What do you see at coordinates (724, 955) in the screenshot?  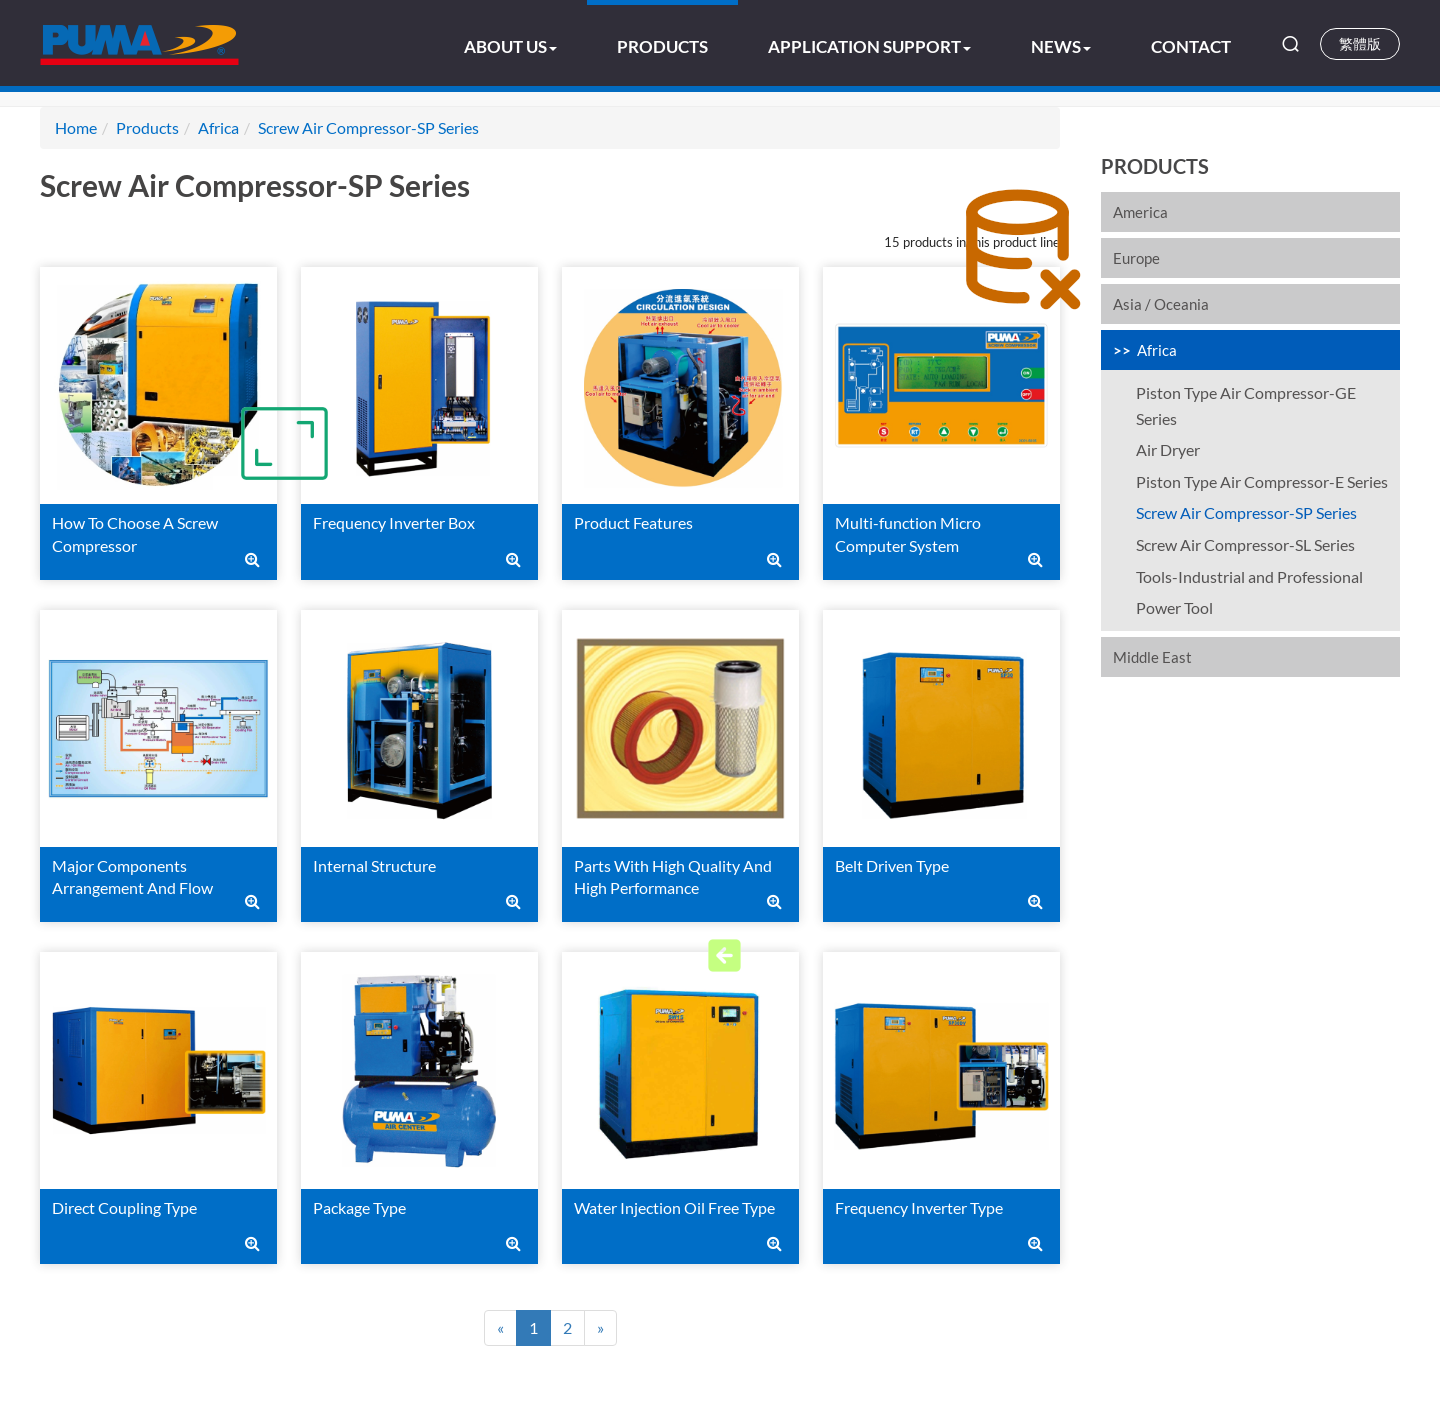 I see `go back to the previous screen` at bounding box center [724, 955].